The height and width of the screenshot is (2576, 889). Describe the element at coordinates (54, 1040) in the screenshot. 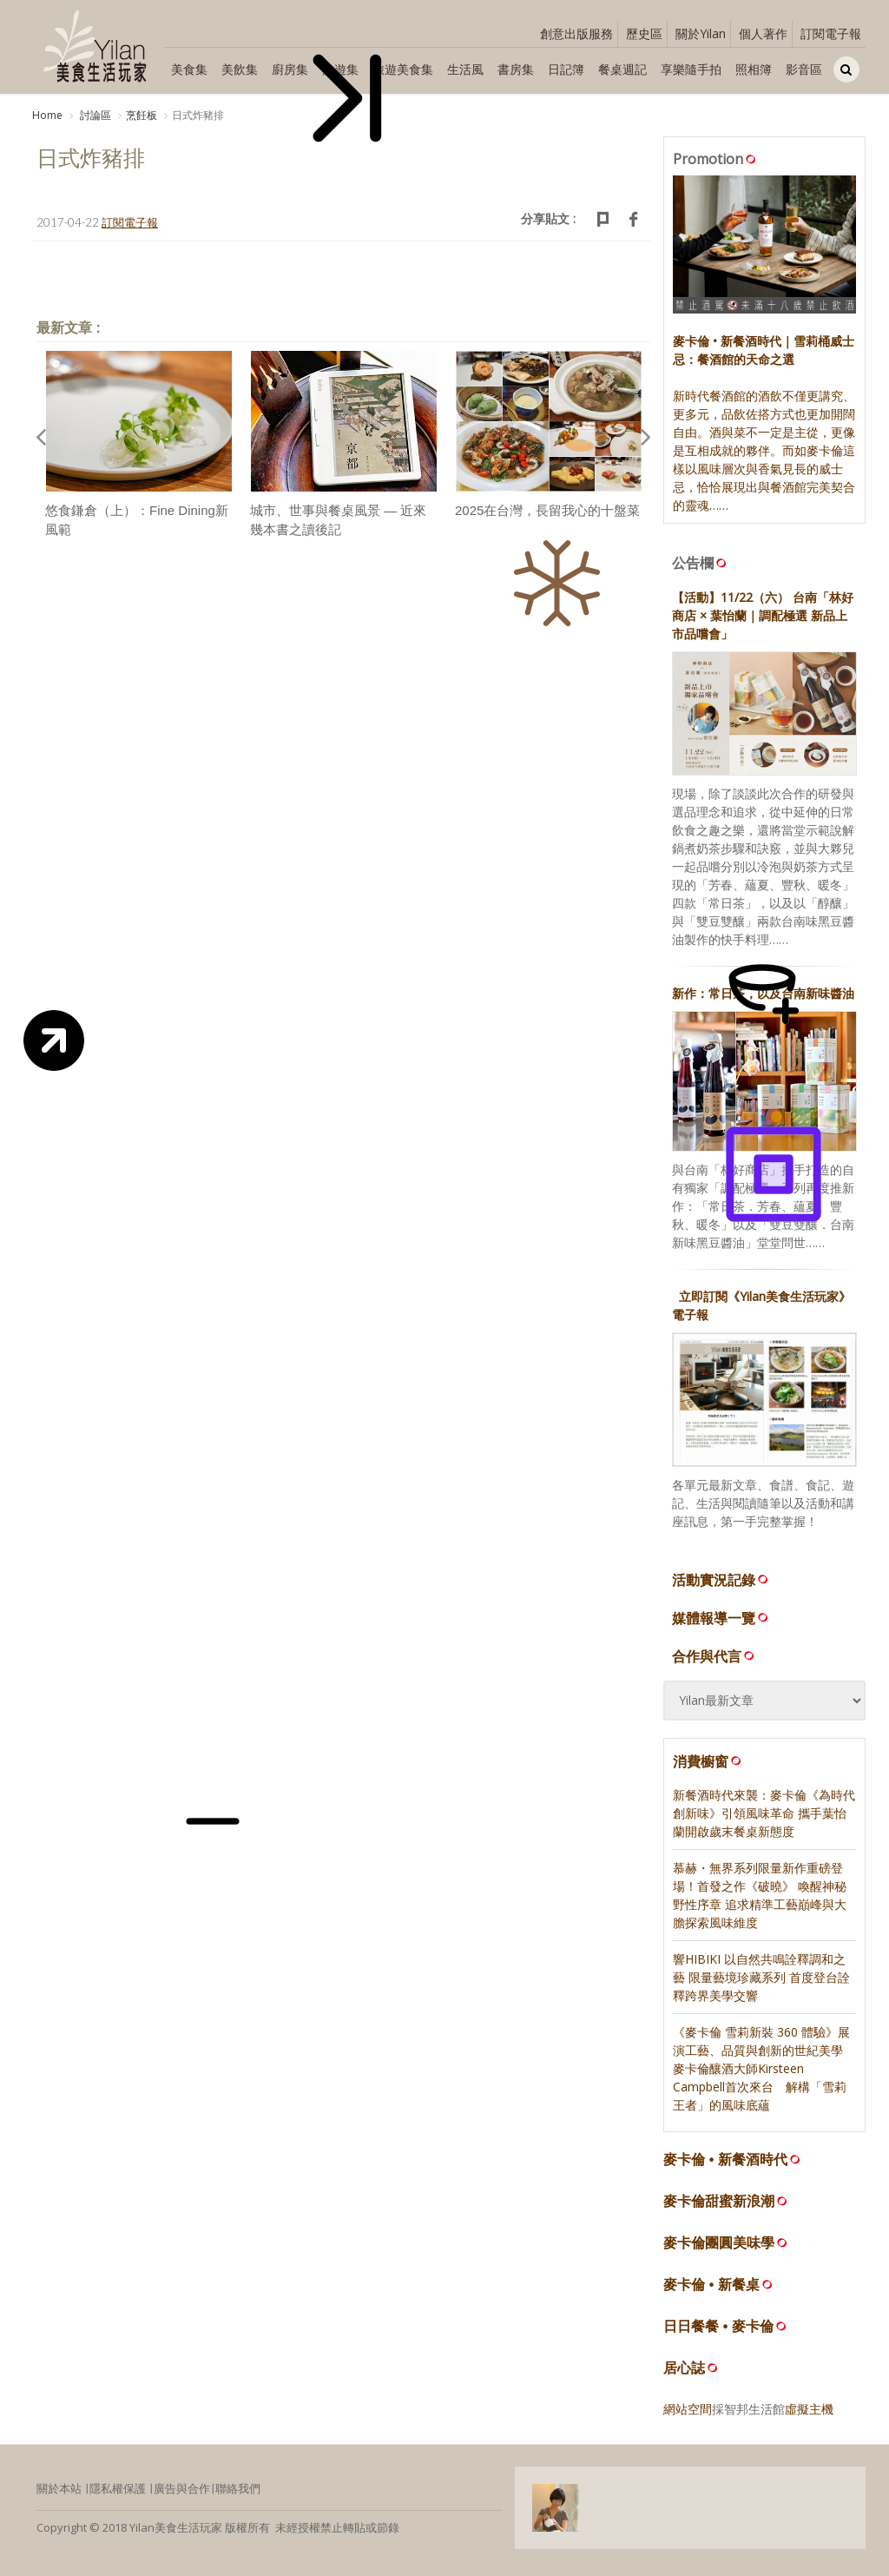

I see `open link in new tab or window` at that location.